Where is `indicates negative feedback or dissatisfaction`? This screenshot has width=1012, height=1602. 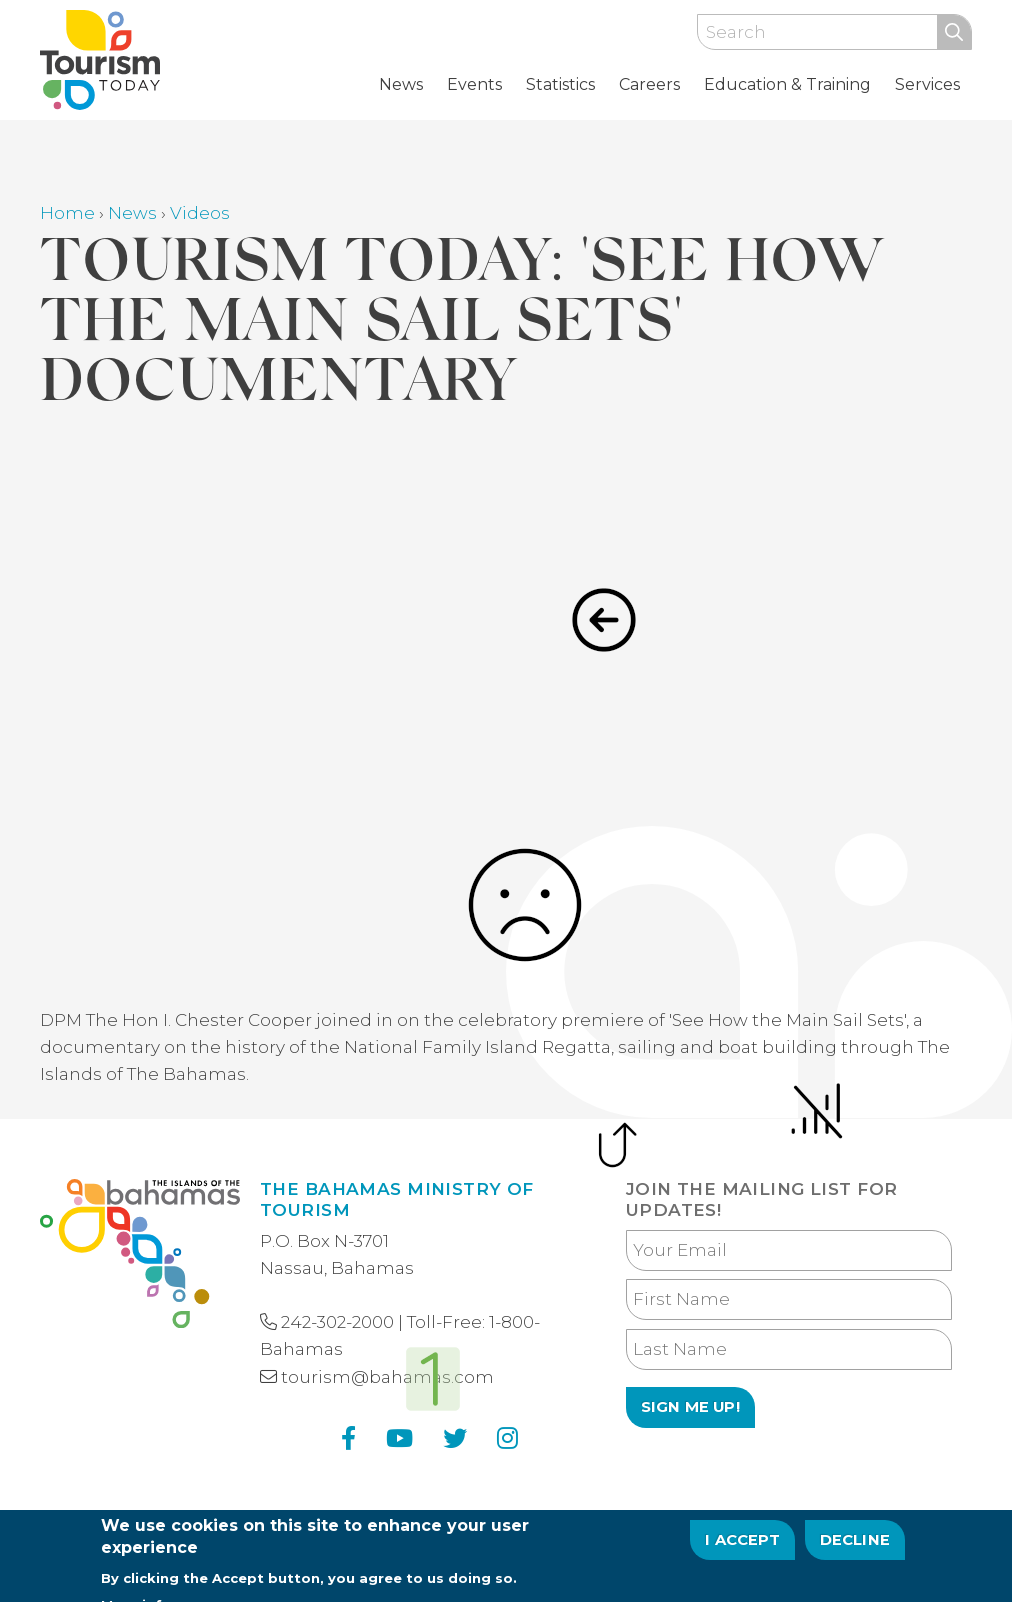
indicates negative feedback or dissatisfaction is located at coordinates (525, 905).